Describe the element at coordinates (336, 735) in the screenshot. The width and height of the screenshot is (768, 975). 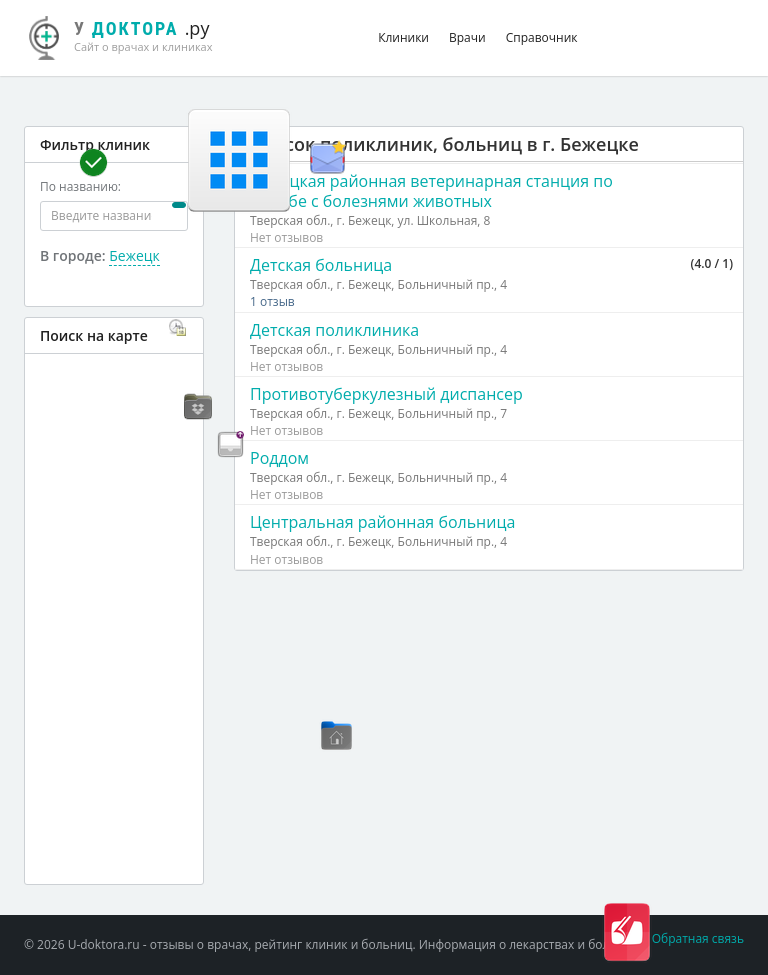
I see `access your home folder` at that location.